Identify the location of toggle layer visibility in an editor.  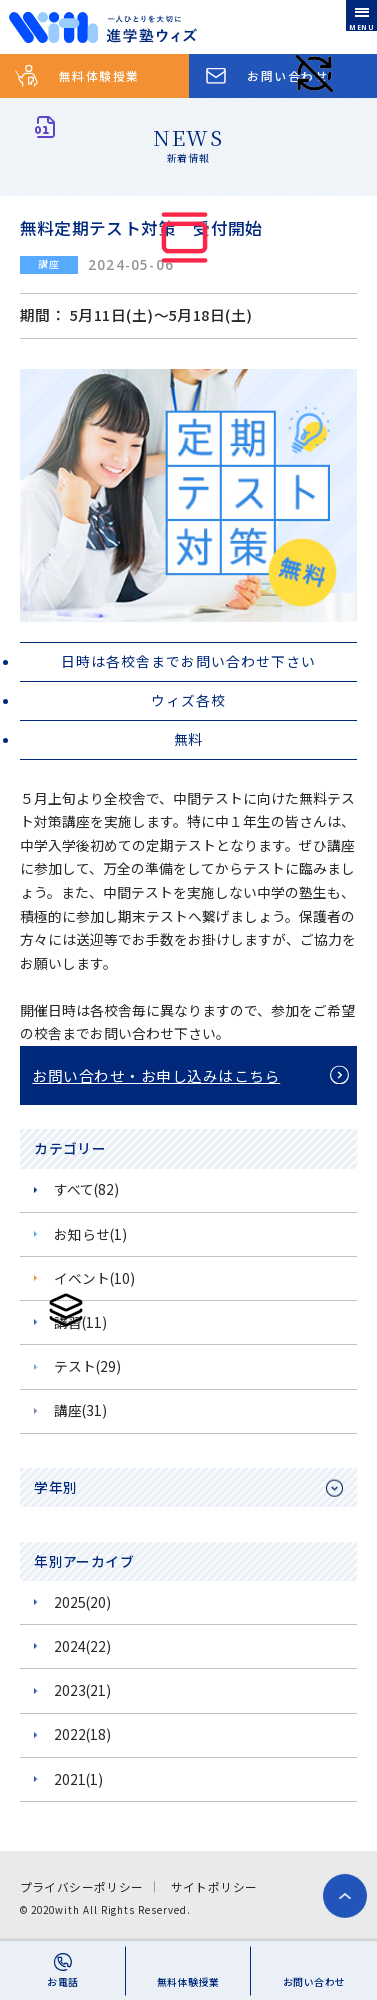
(66, 1310).